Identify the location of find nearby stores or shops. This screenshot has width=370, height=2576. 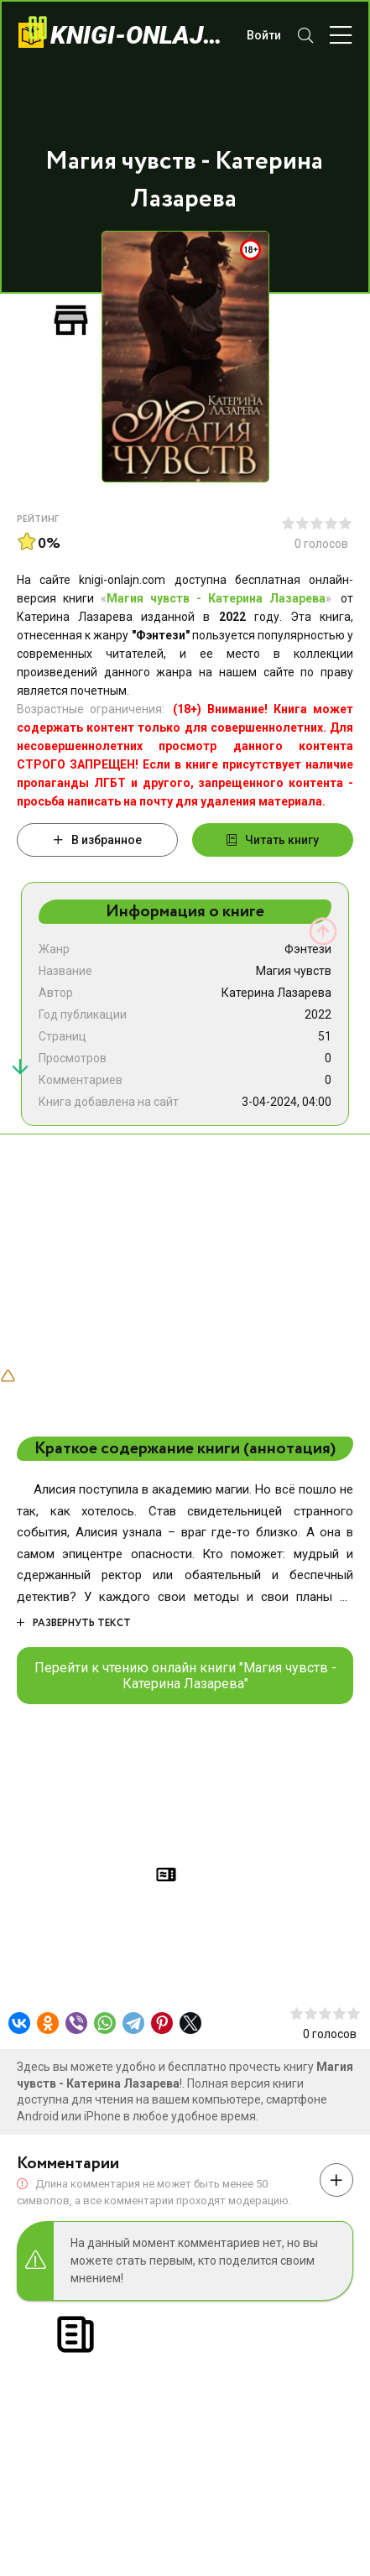
(70, 320).